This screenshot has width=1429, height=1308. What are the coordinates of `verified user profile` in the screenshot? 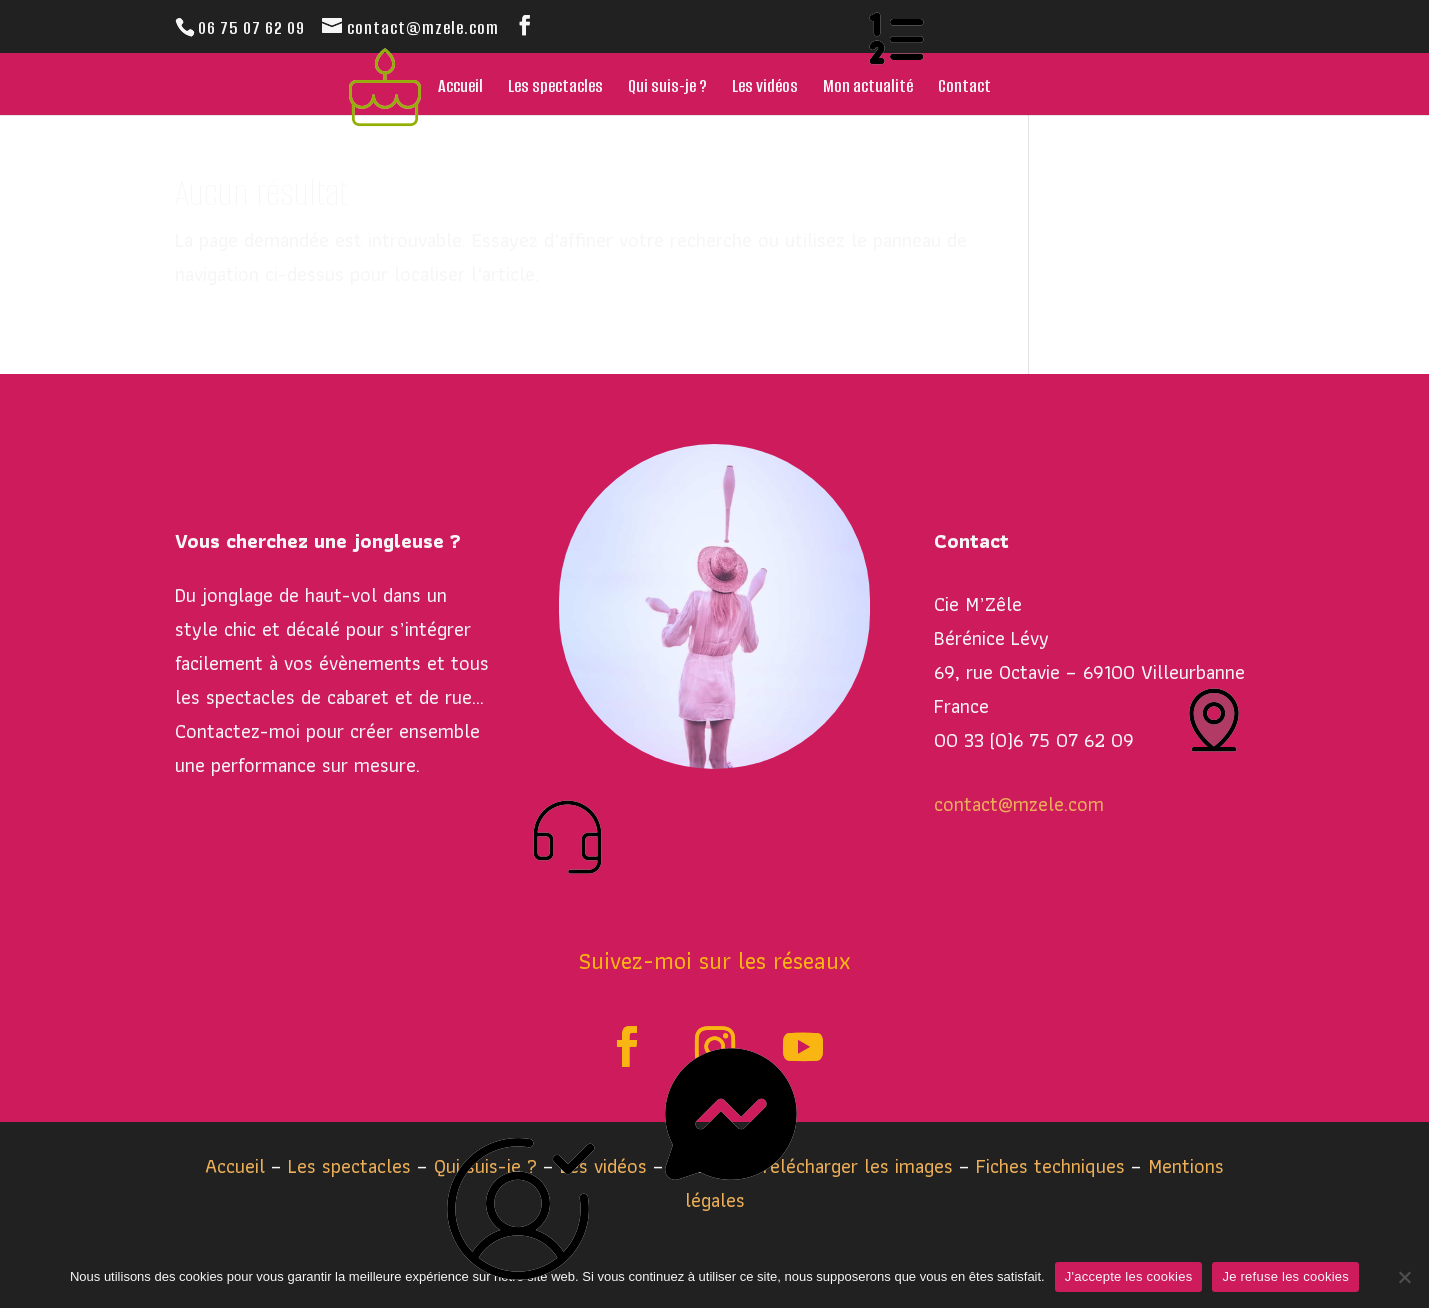 It's located at (518, 1209).